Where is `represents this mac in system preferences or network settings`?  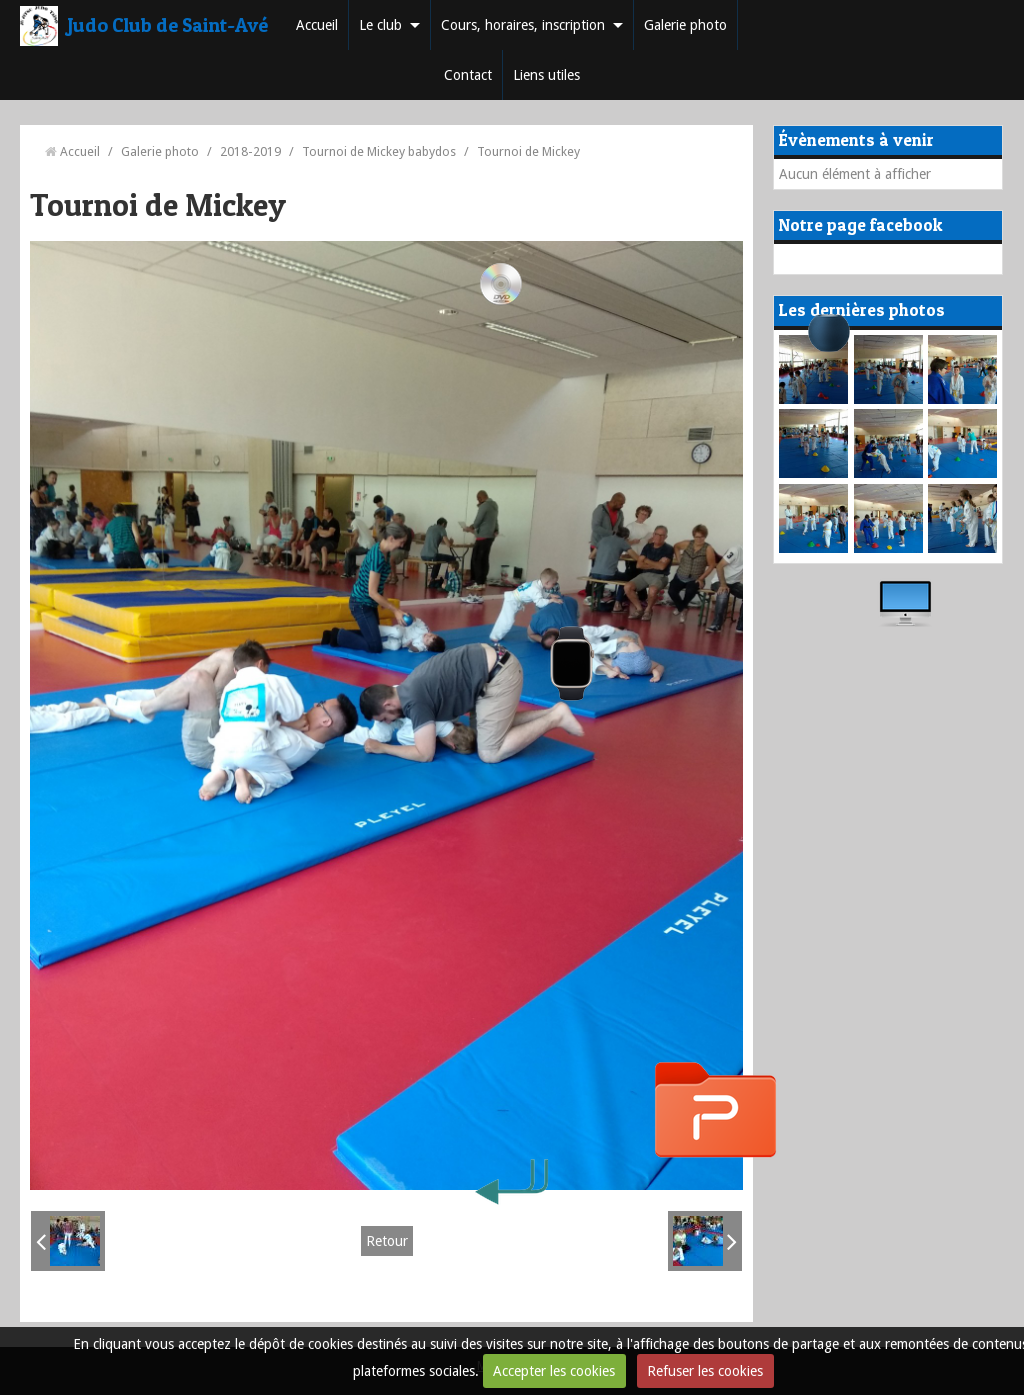
represents this mac in system preferences or network settings is located at coordinates (905, 596).